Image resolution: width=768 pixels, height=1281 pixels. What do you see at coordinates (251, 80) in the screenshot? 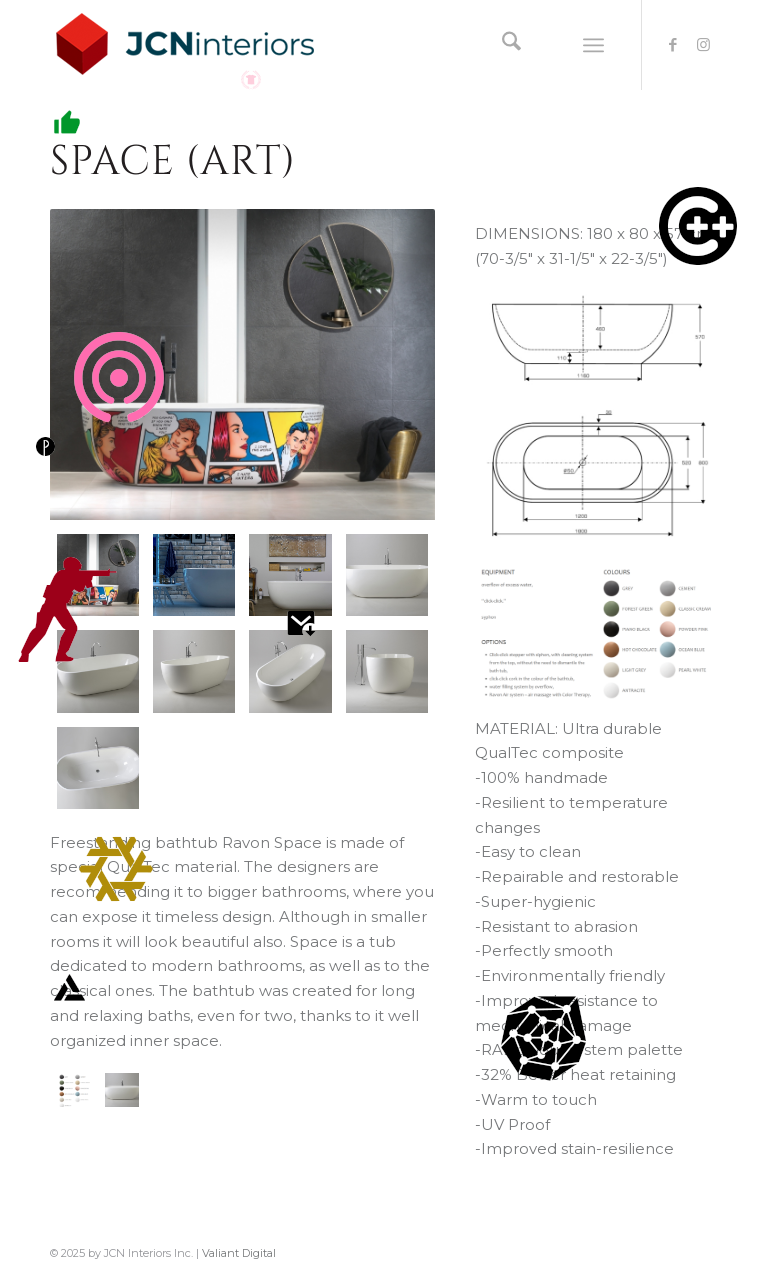
I see `visit teepublic store or website` at bounding box center [251, 80].